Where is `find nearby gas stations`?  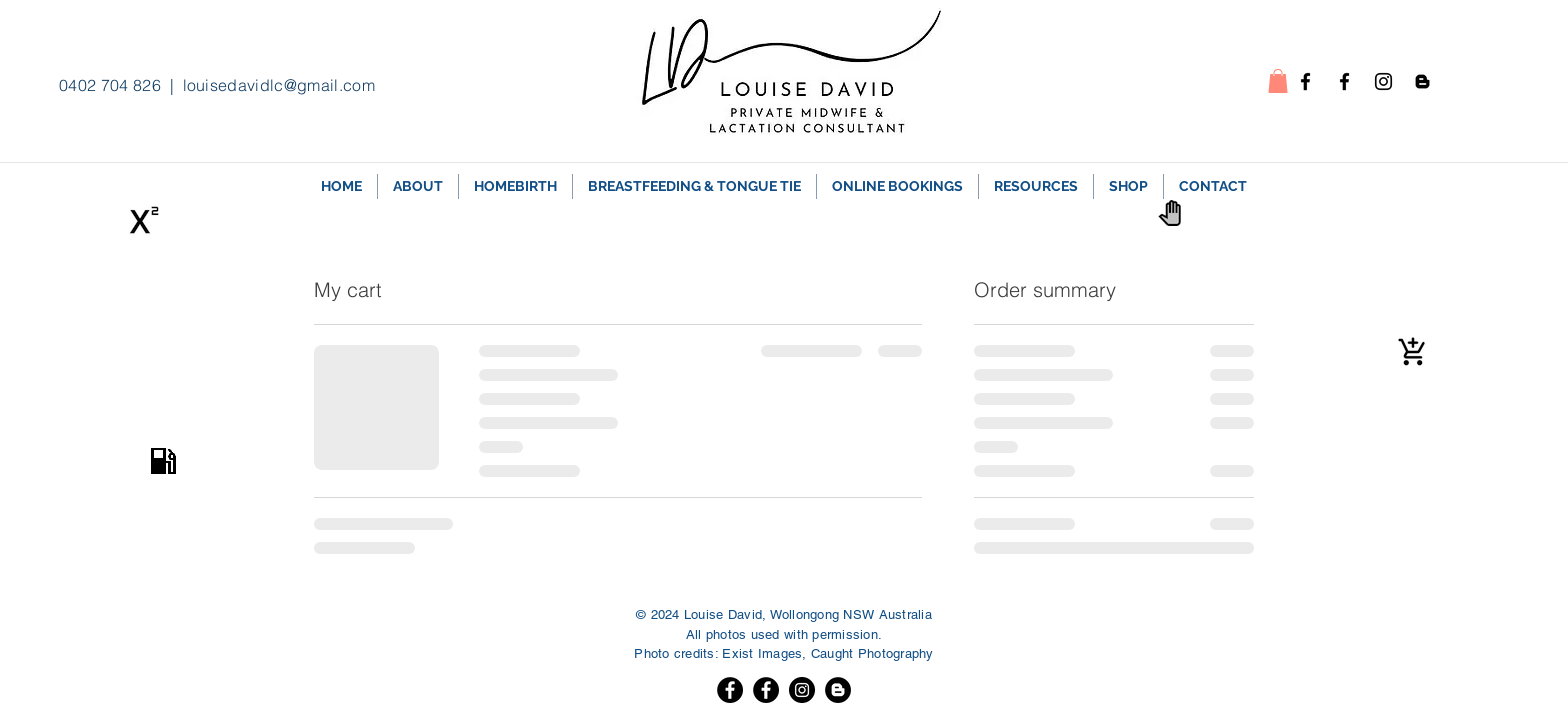 find nearby gas stations is located at coordinates (163, 461).